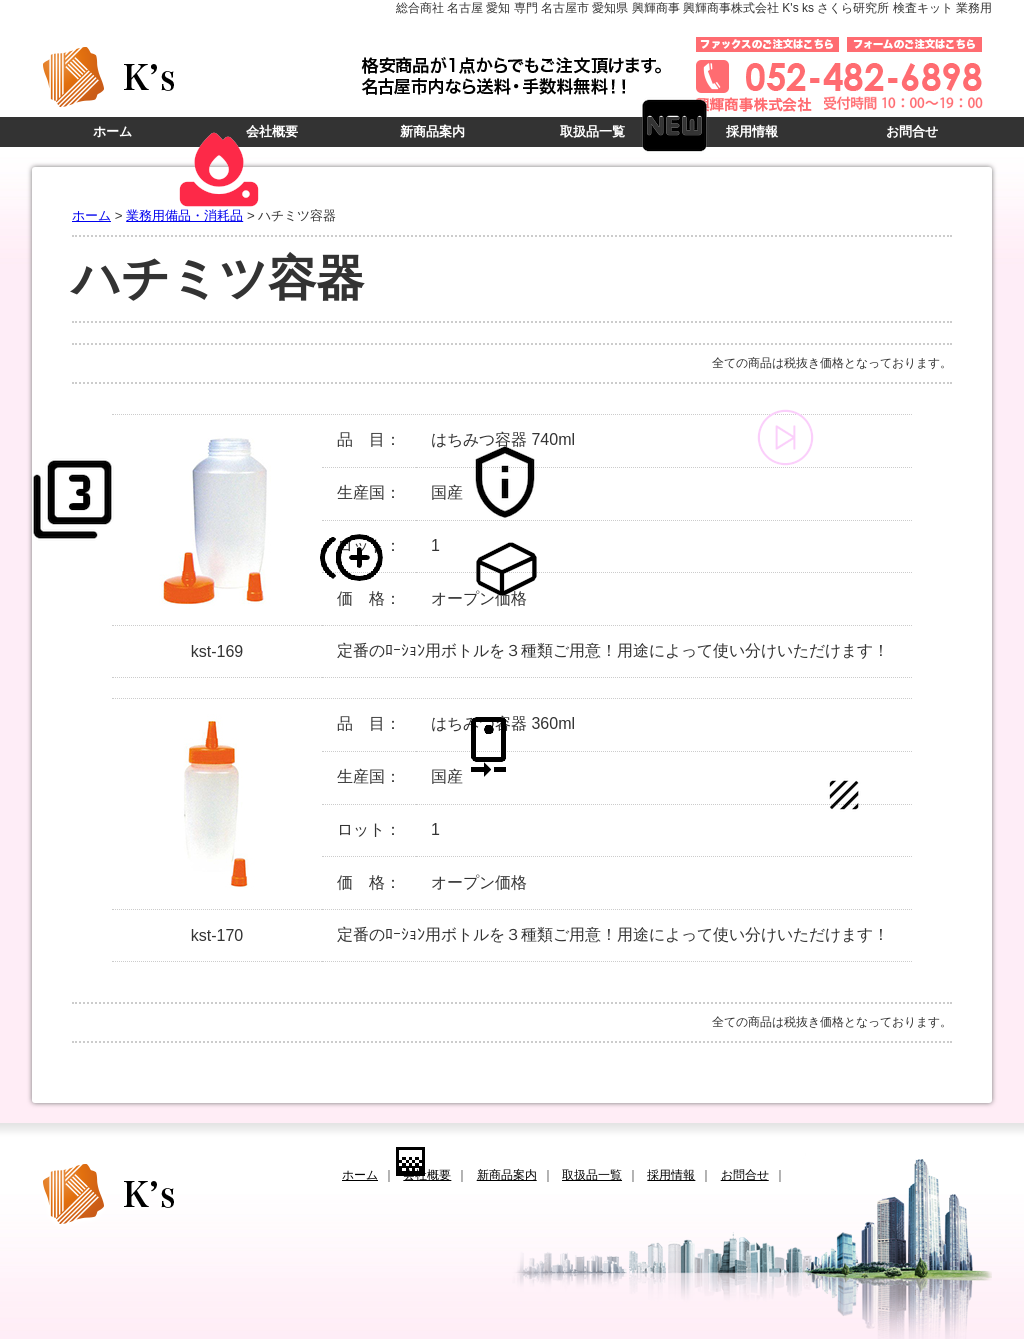  Describe the element at coordinates (785, 437) in the screenshot. I see `skip to the next track` at that location.